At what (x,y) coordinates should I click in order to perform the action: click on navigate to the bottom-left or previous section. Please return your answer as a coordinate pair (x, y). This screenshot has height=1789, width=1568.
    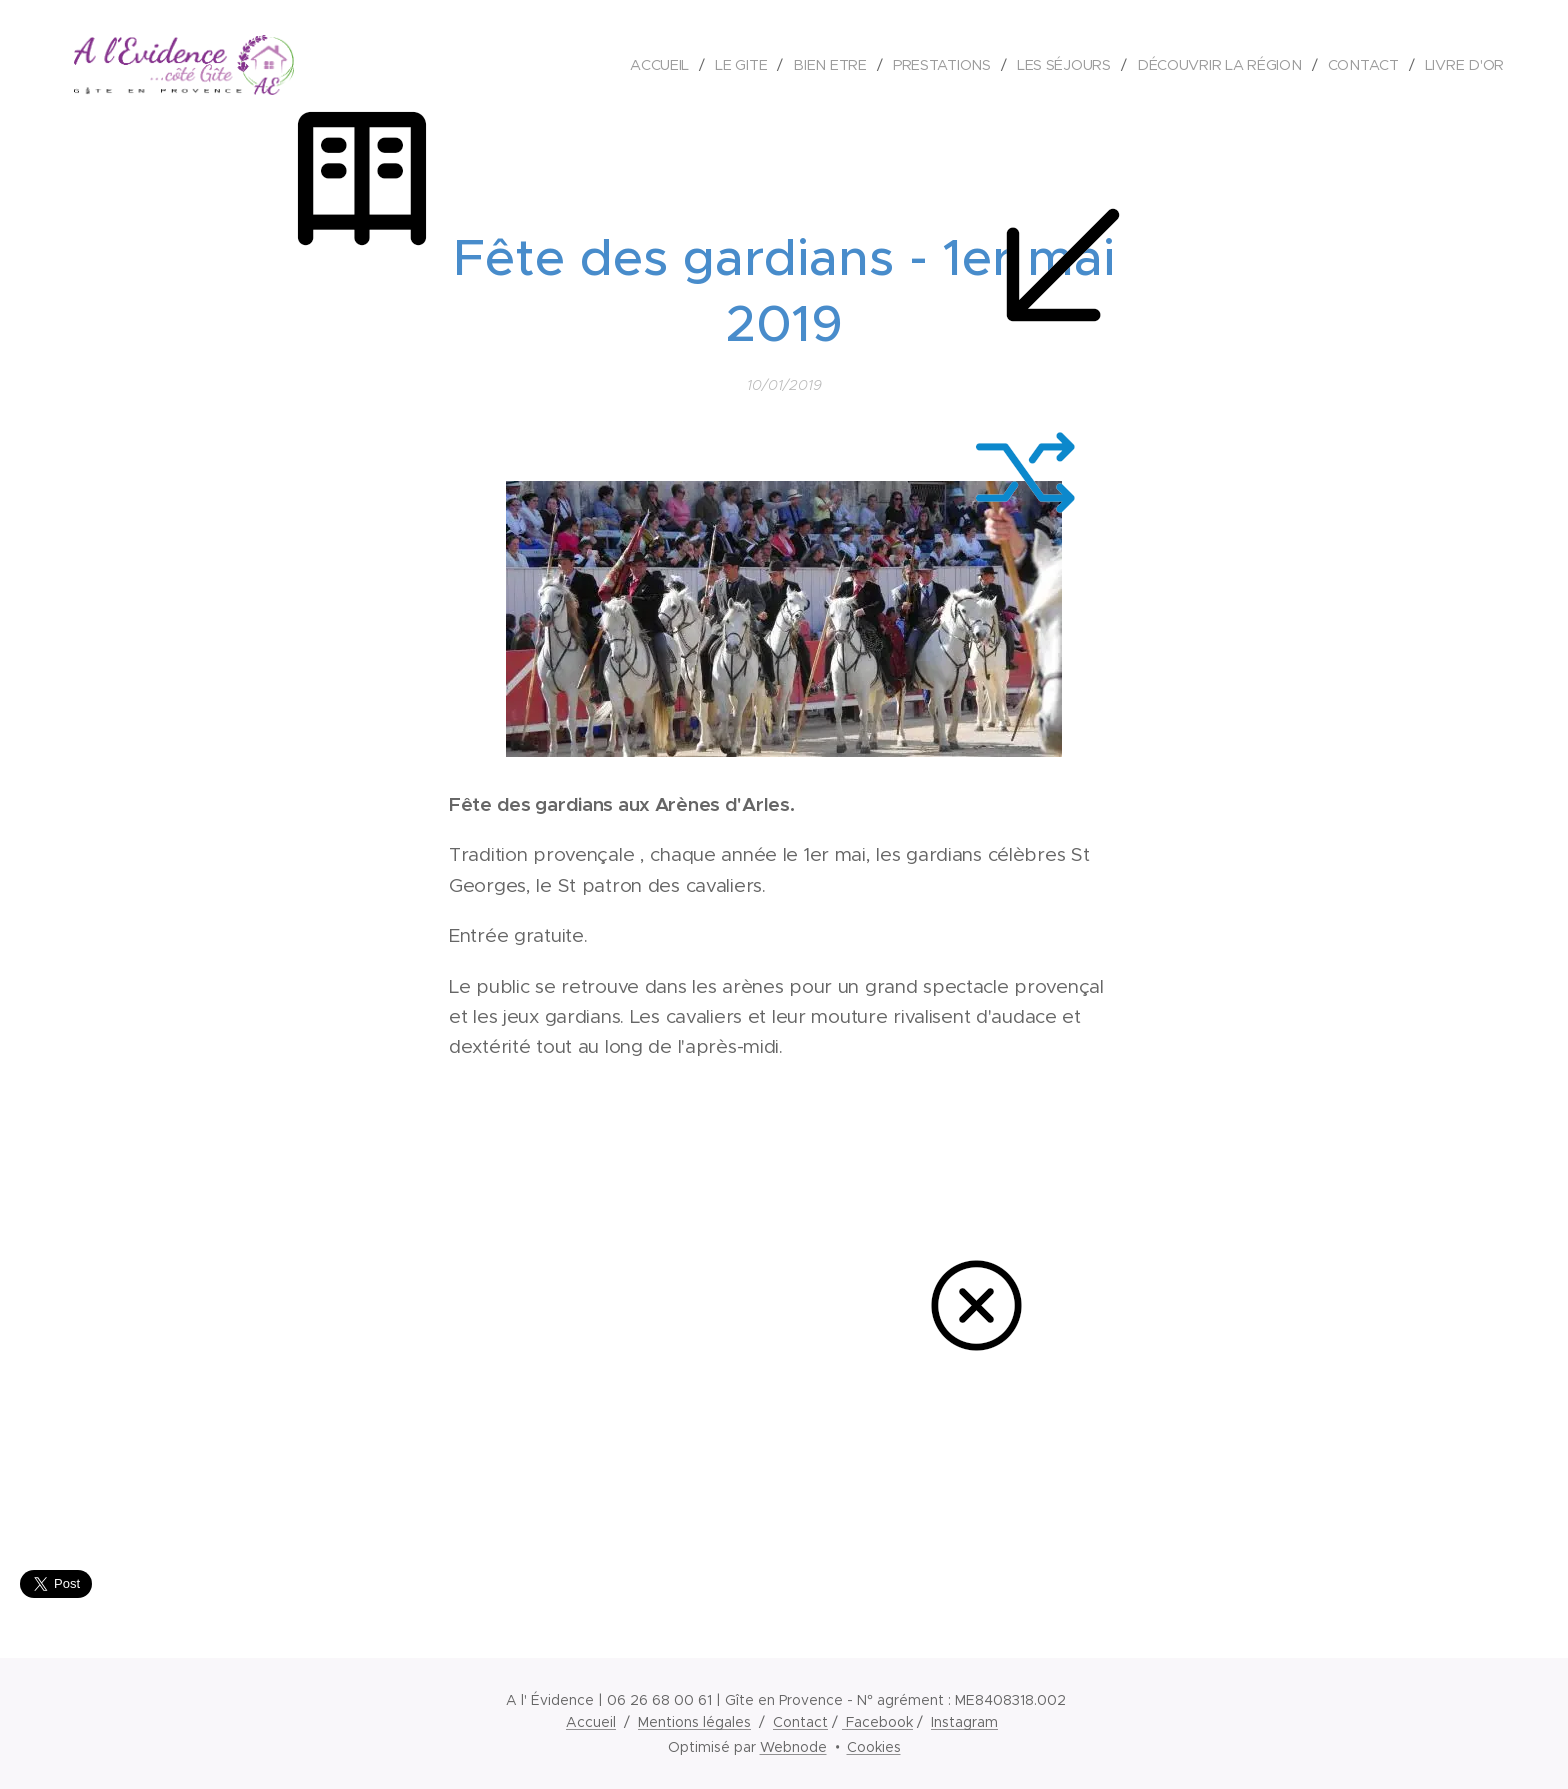
    Looking at the image, I should click on (1063, 265).